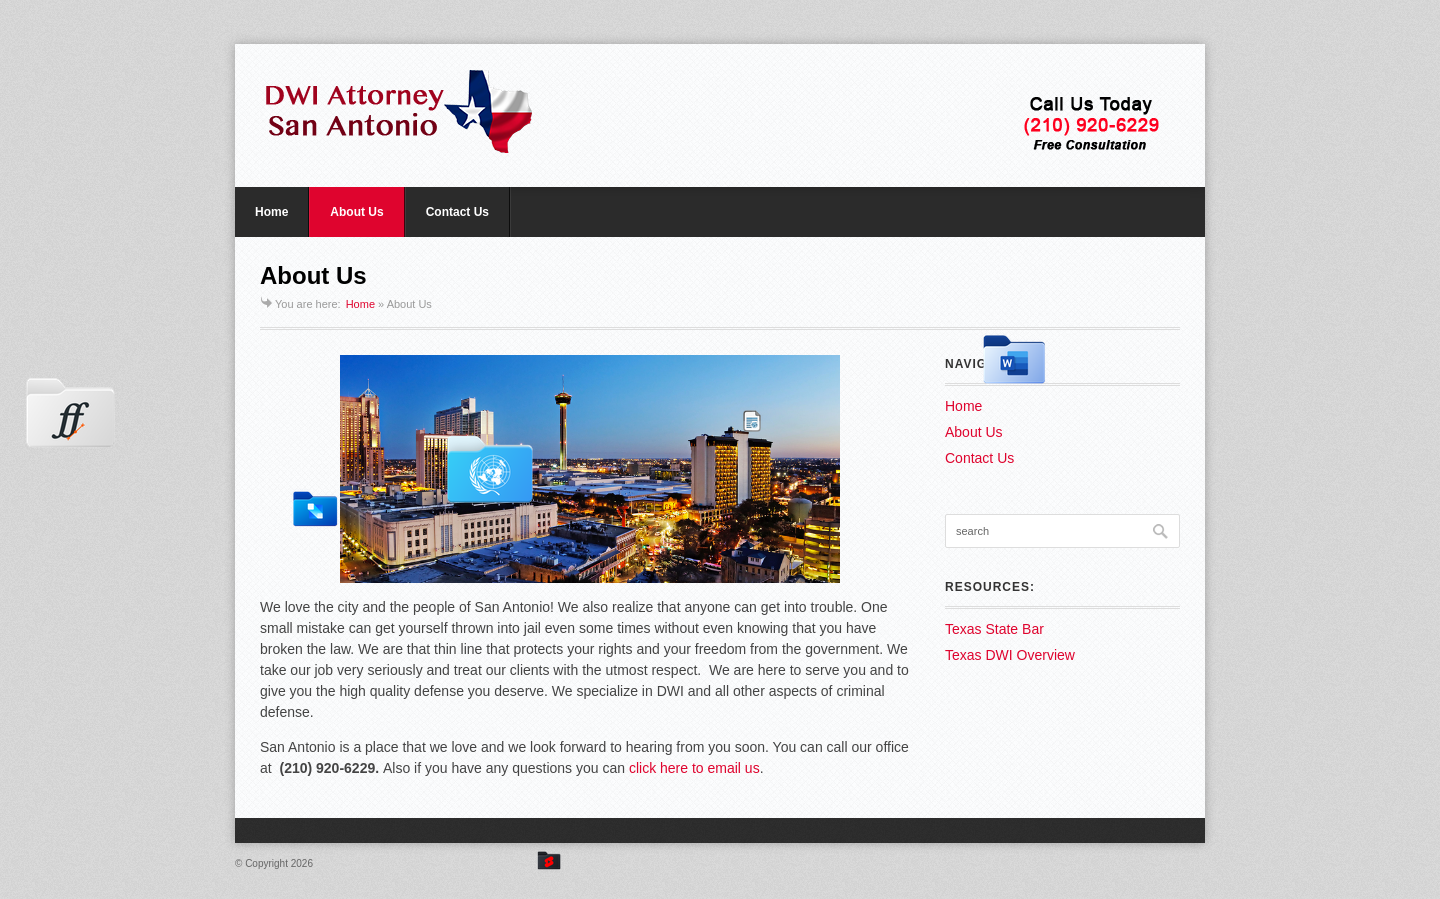 This screenshot has width=1440, height=899. What do you see at coordinates (315, 510) in the screenshot?
I see `open wondershare mirrorgo files folder` at bounding box center [315, 510].